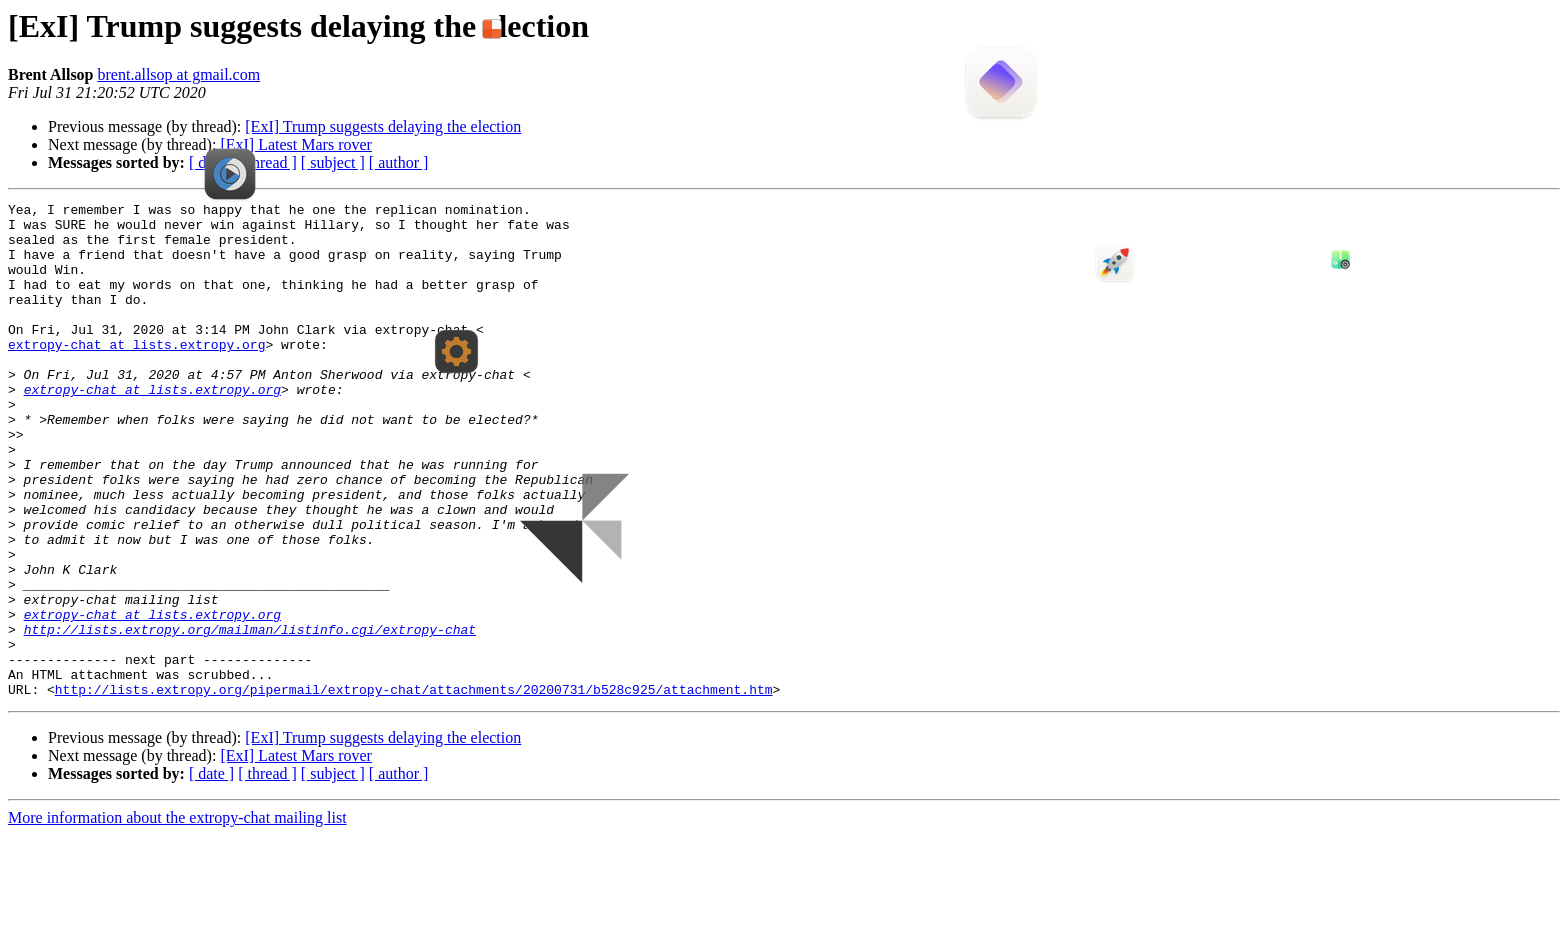  Describe the element at coordinates (1340, 259) in the screenshot. I see `open YaST AutoYaST system configuration tool` at that location.